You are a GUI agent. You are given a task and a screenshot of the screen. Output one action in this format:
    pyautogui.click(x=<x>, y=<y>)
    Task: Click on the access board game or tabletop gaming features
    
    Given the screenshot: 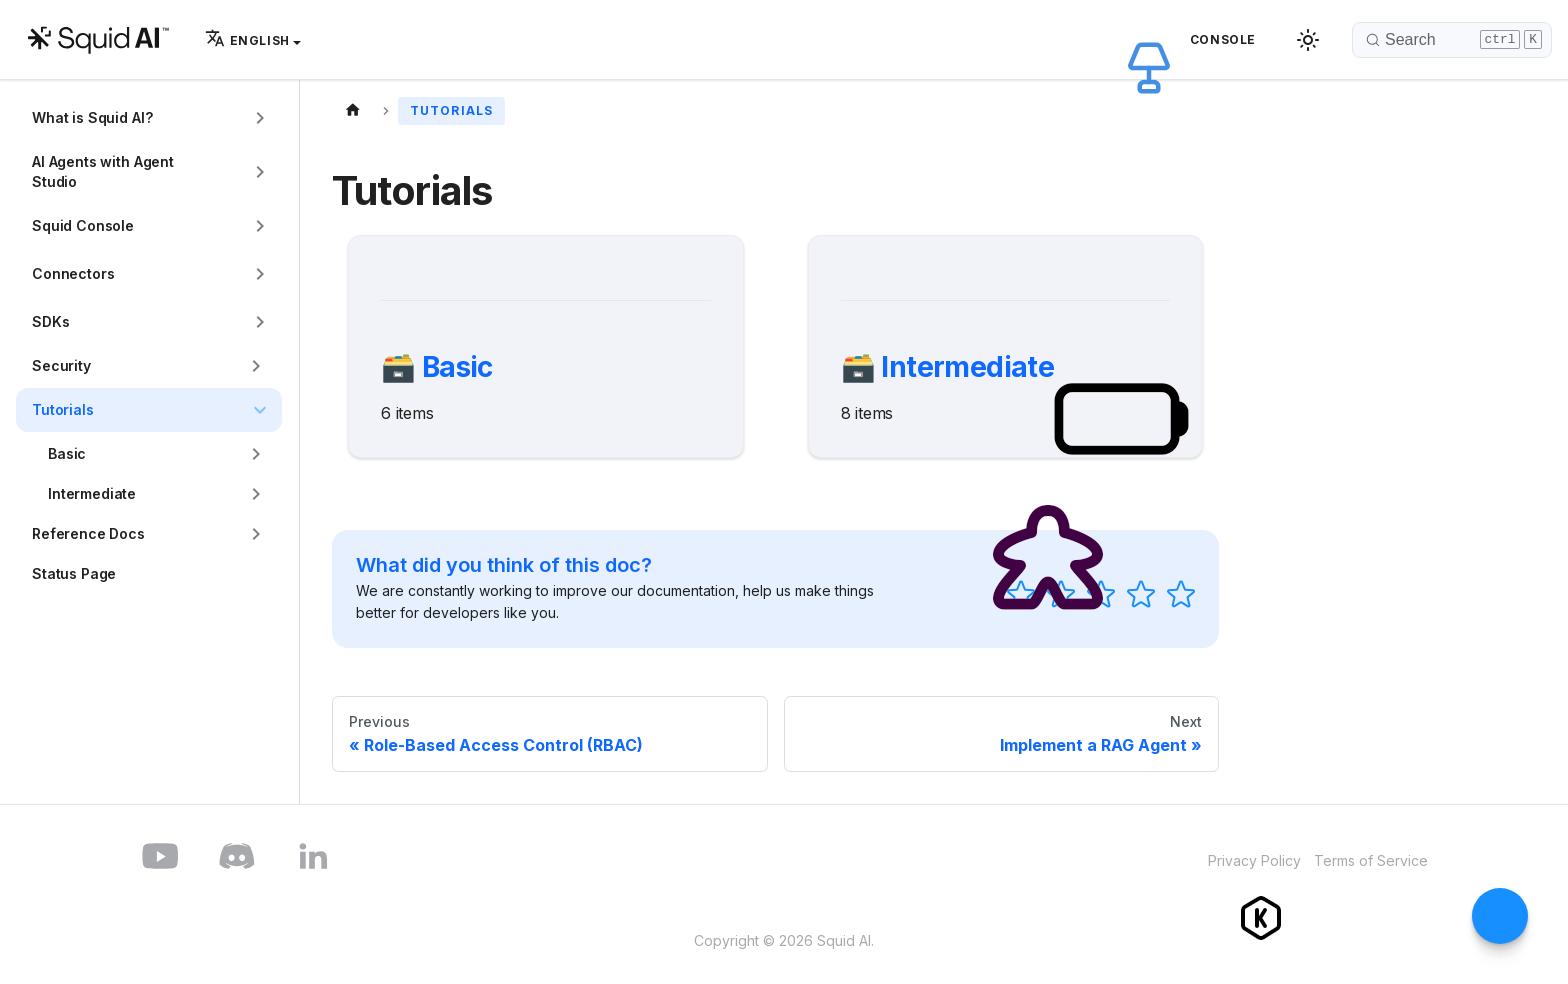 What is the action you would take?
    pyautogui.click(x=1048, y=560)
    